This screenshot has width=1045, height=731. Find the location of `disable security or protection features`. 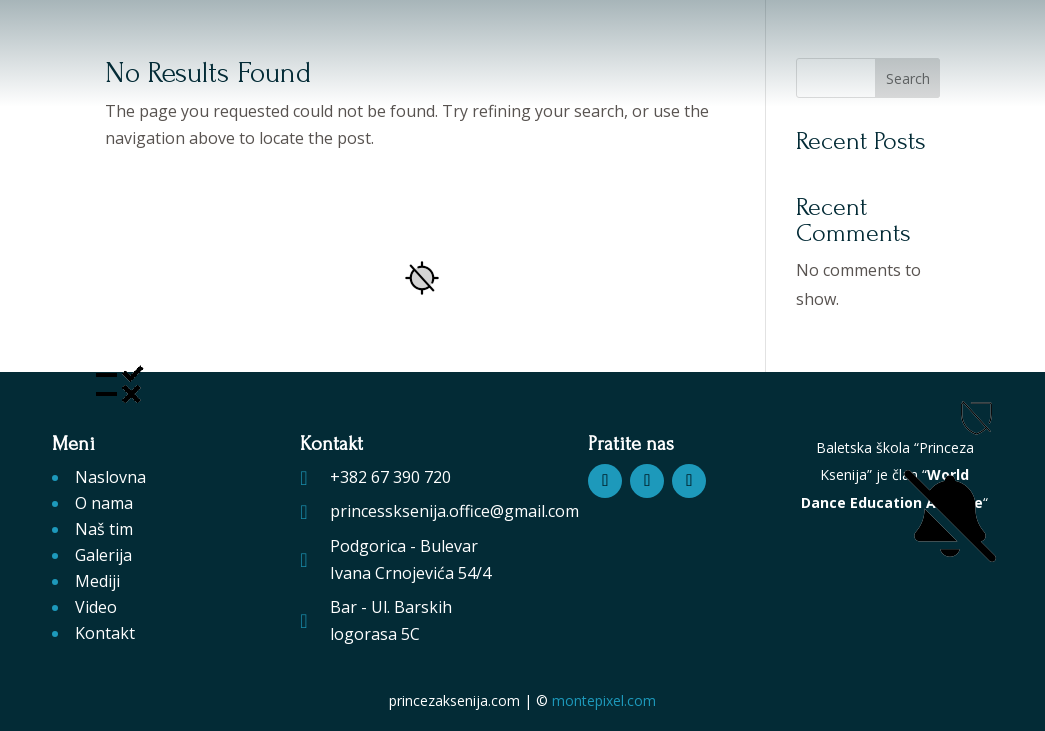

disable security or protection features is located at coordinates (976, 416).